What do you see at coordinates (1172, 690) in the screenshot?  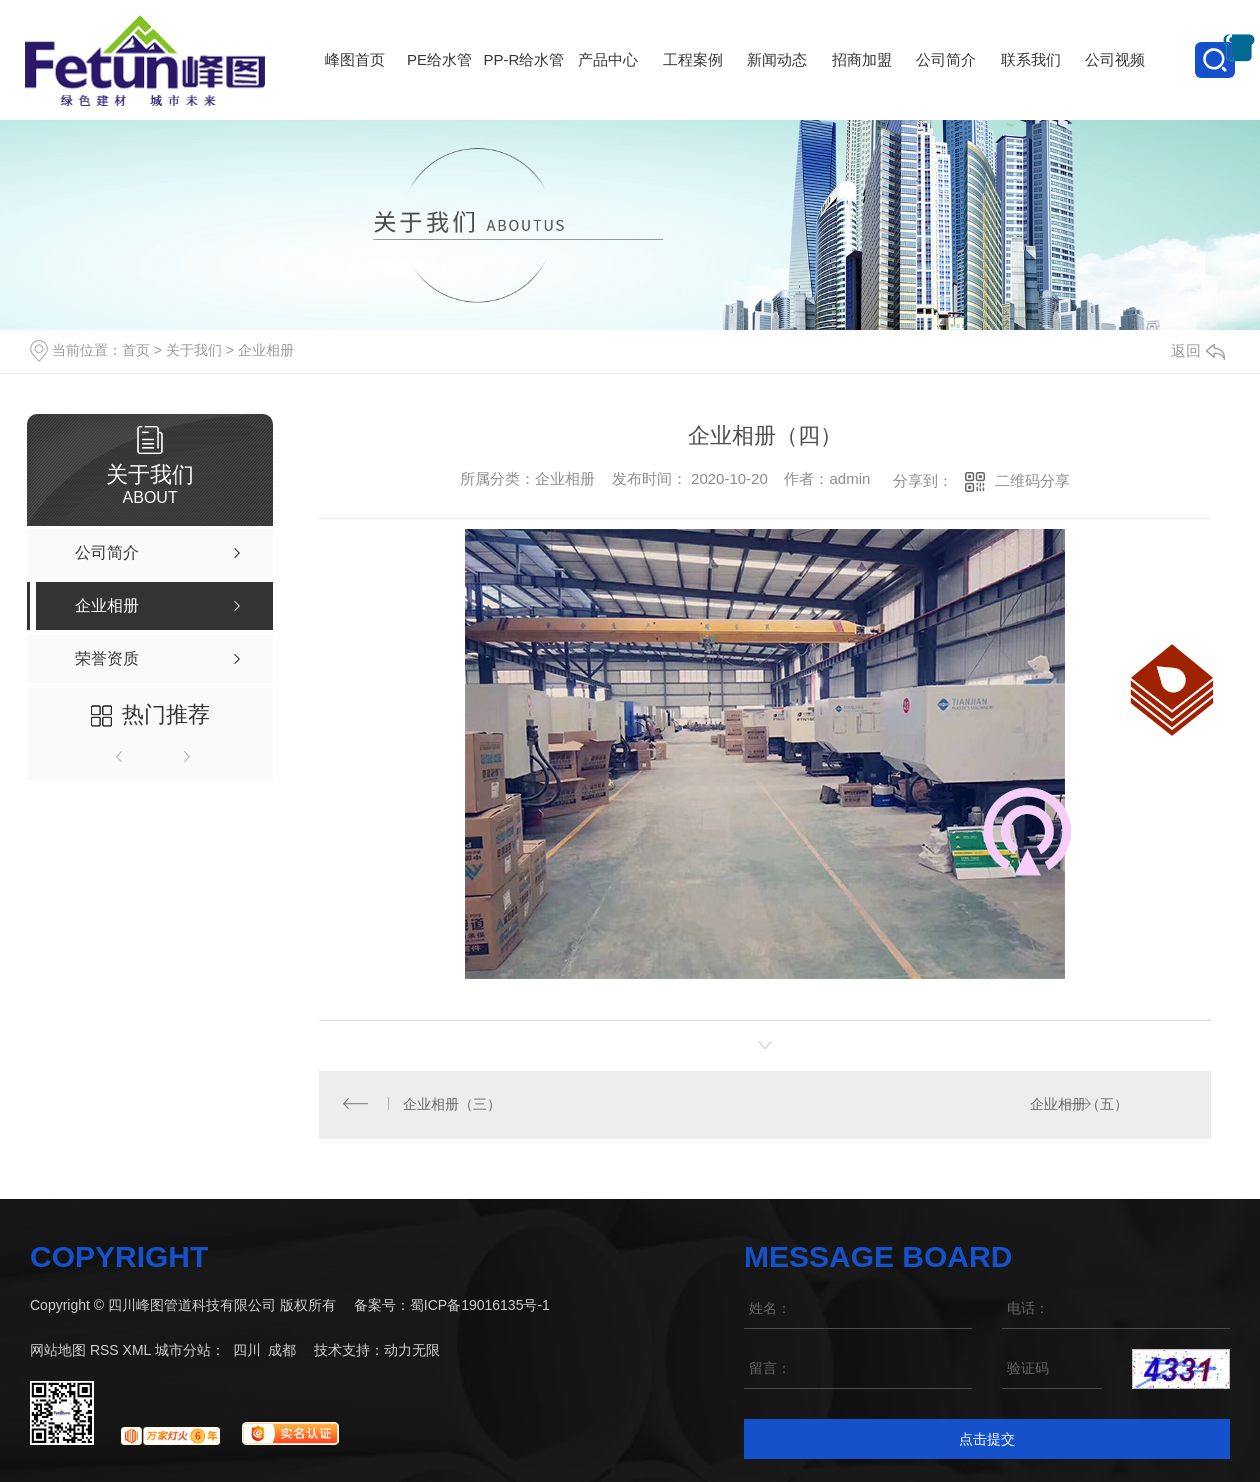 I see `vapor swift web framework logo` at bounding box center [1172, 690].